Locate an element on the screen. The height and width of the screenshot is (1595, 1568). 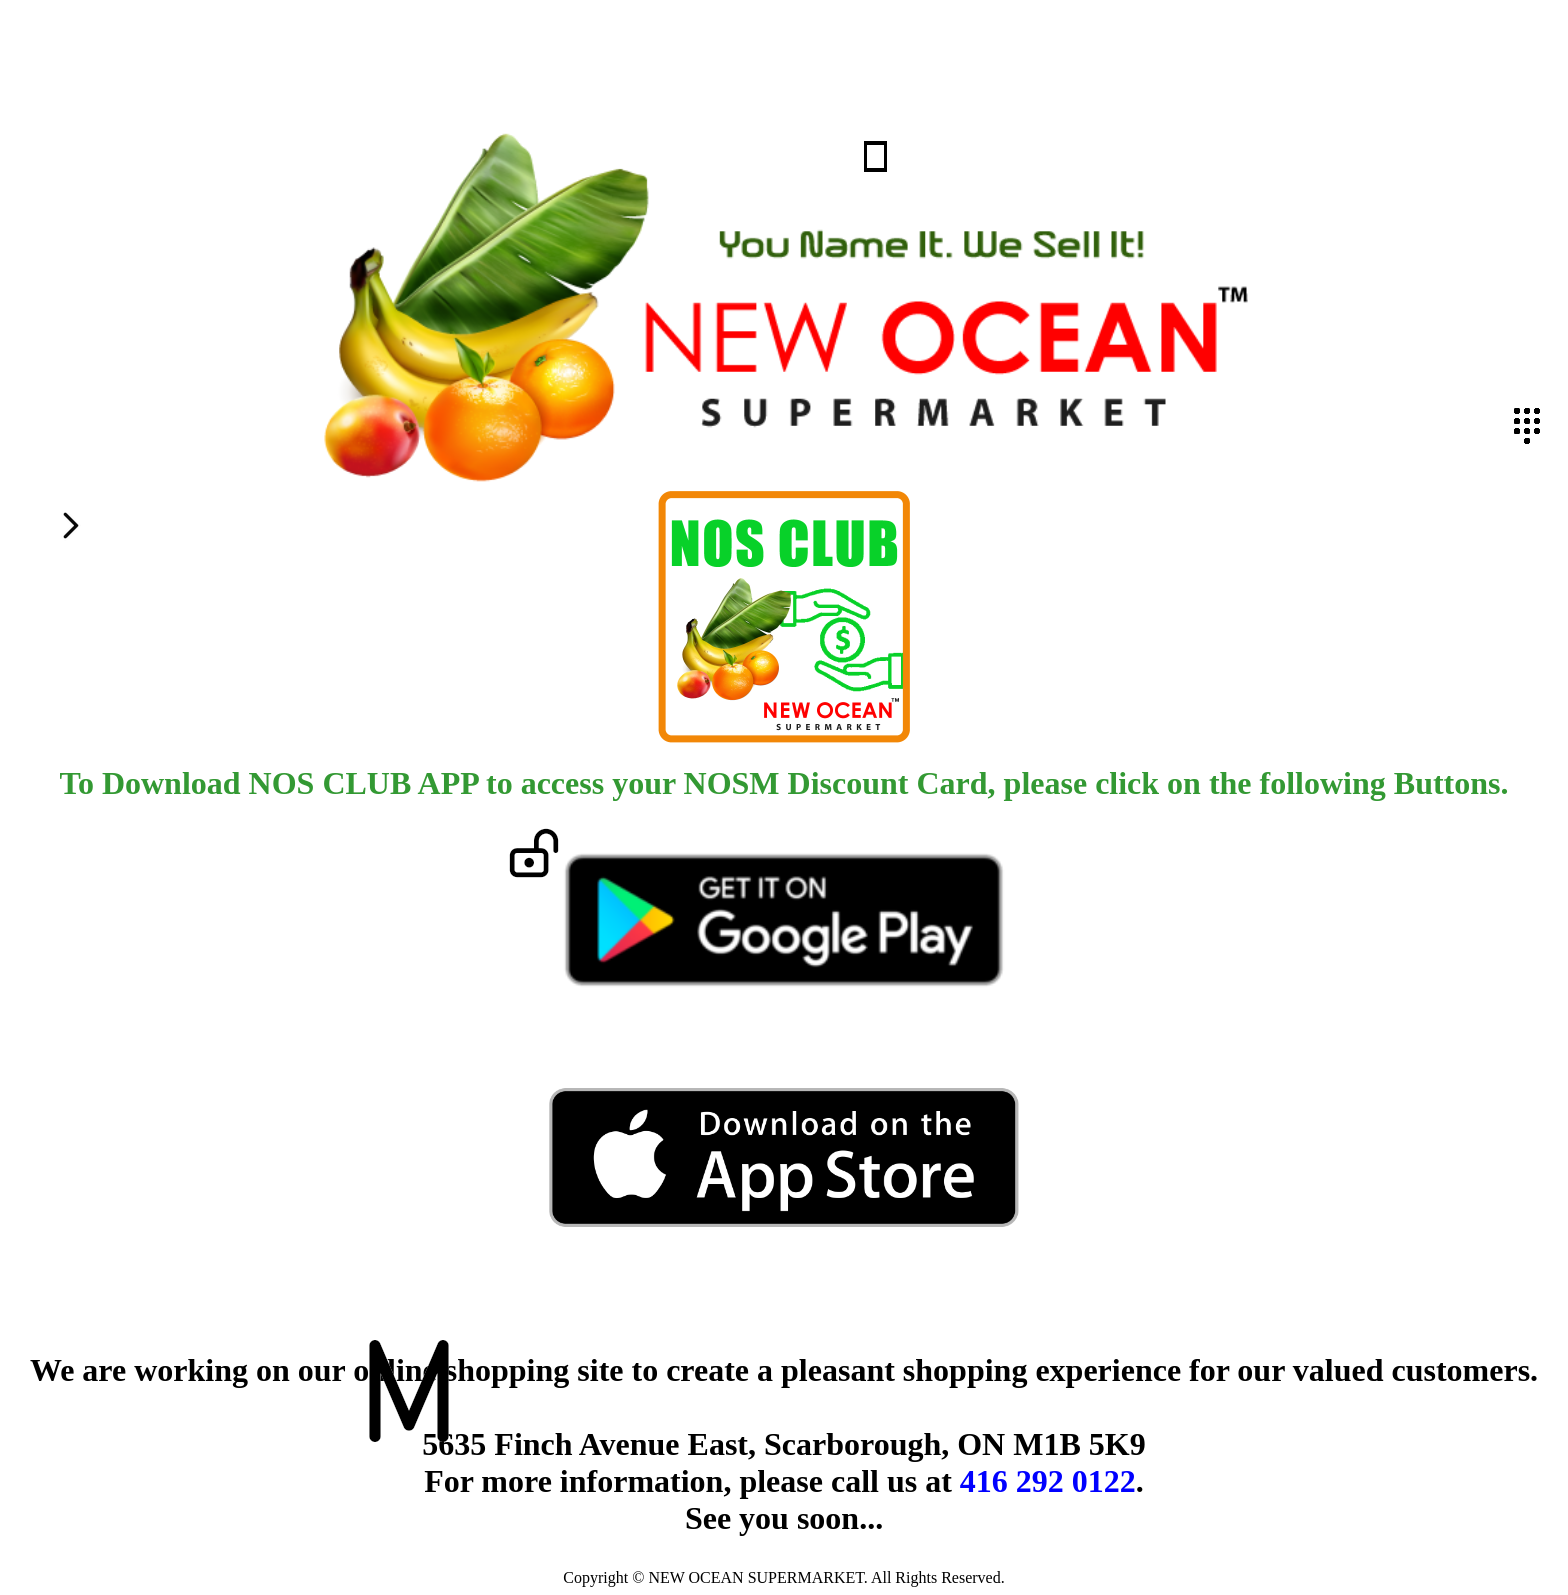
unlocked or unsecured state is located at coordinates (534, 853).